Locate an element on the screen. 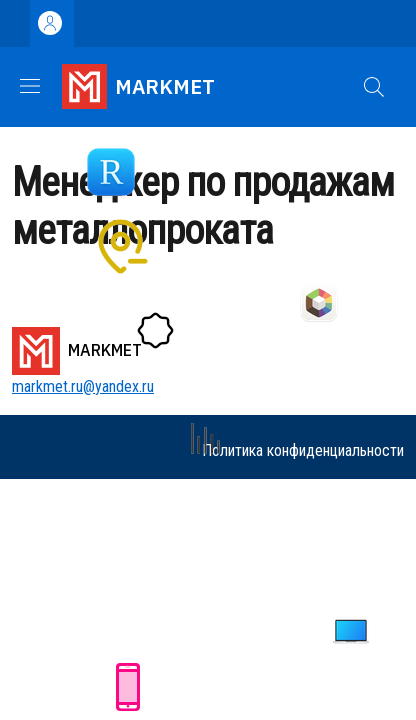 This screenshot has width=416, height=720. open RStudio application is located at coordinates (111, 172).